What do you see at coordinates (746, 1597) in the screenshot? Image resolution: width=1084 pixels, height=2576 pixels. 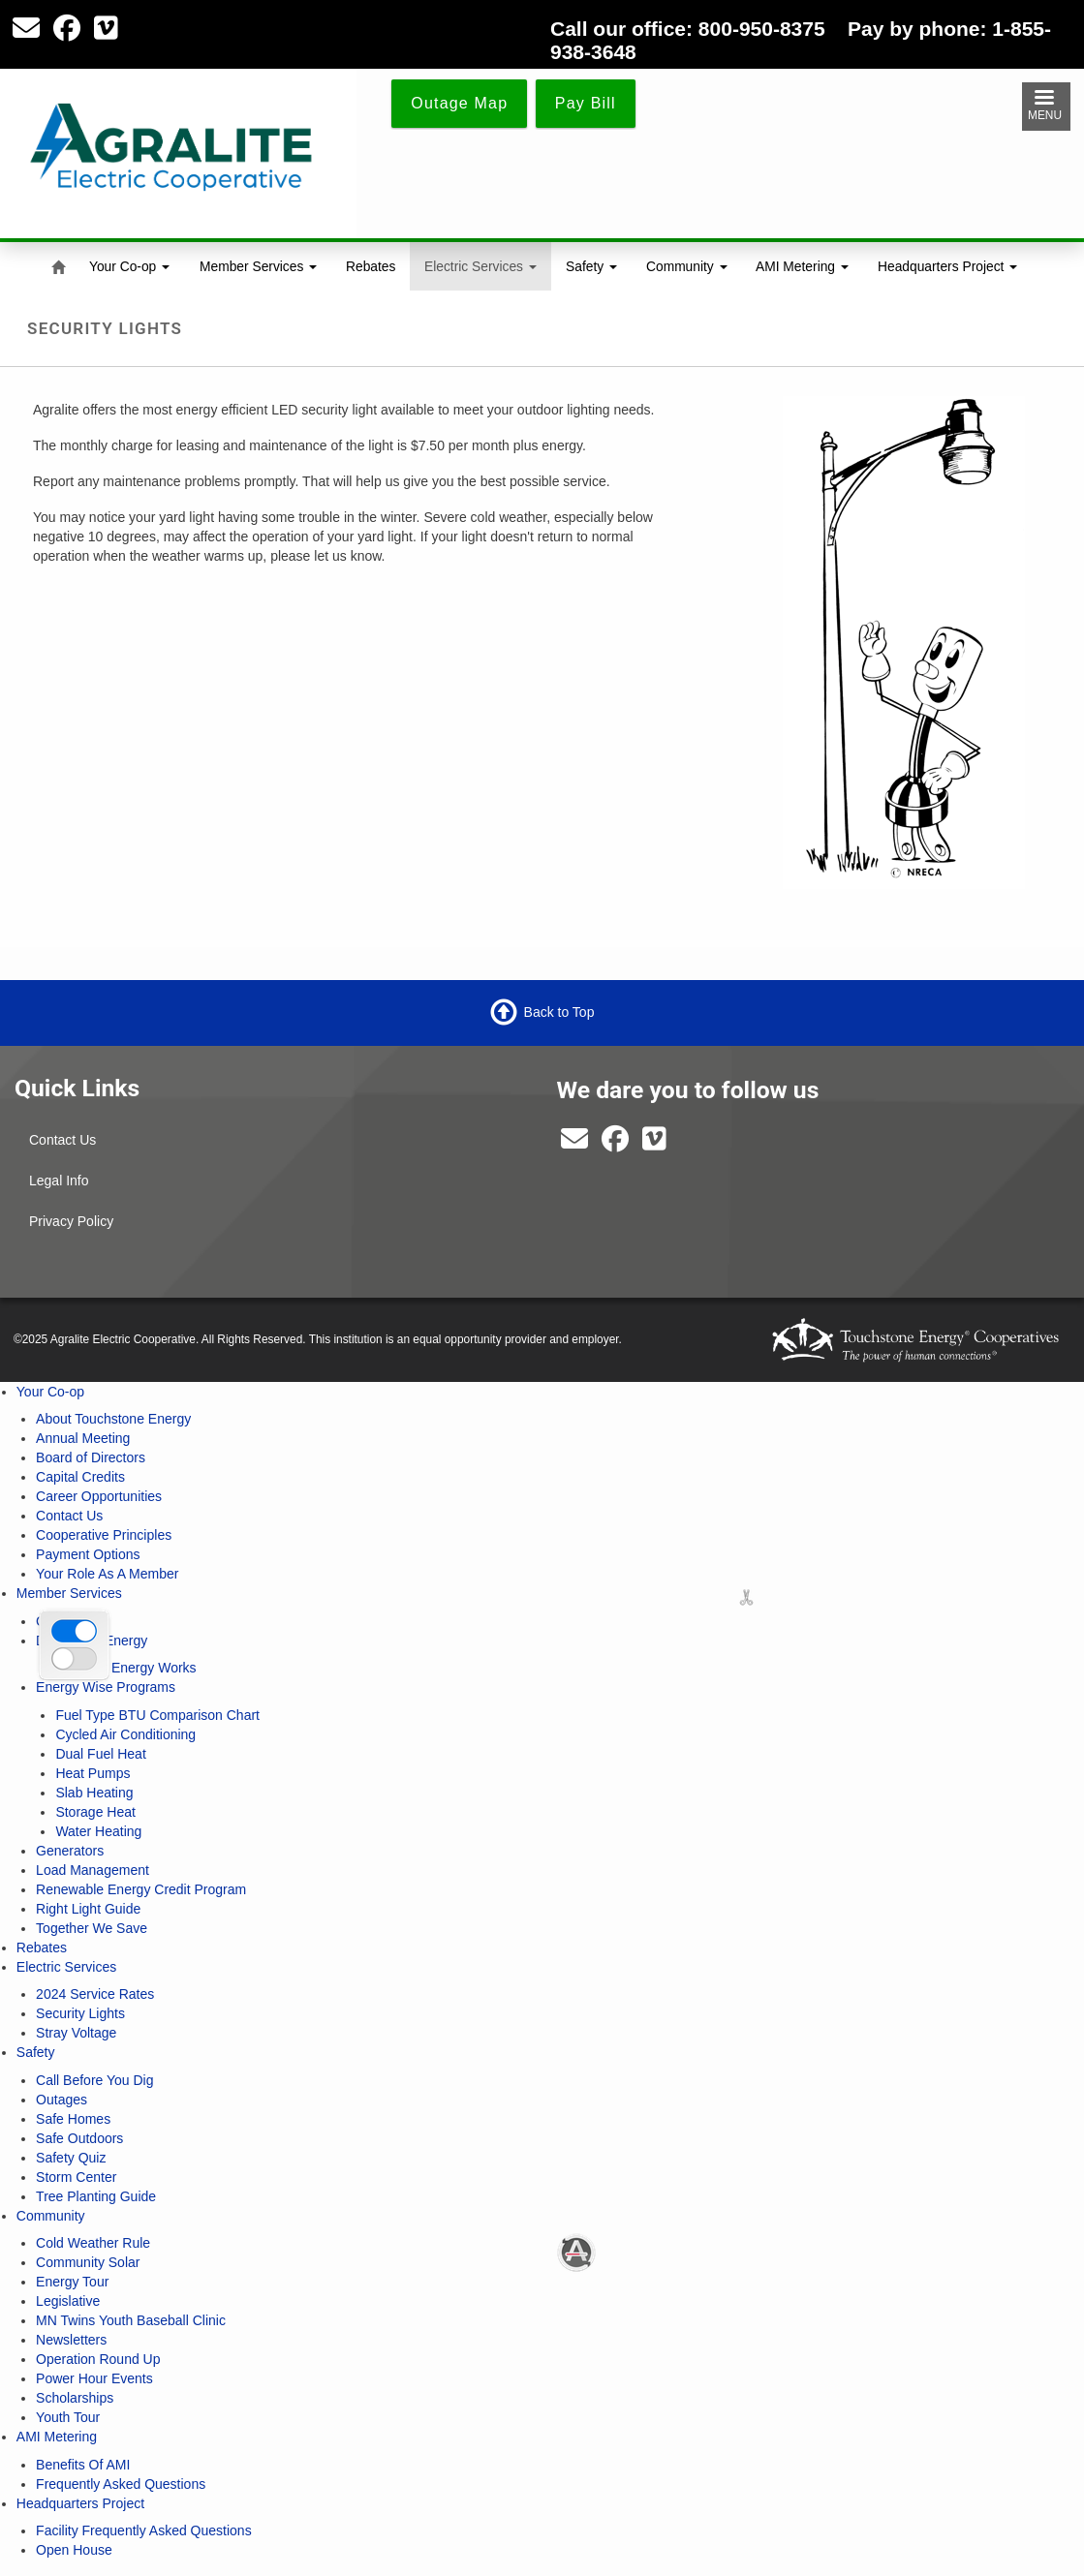 I see `cut selected content to clipboard` at bounding box center [746, 1597].